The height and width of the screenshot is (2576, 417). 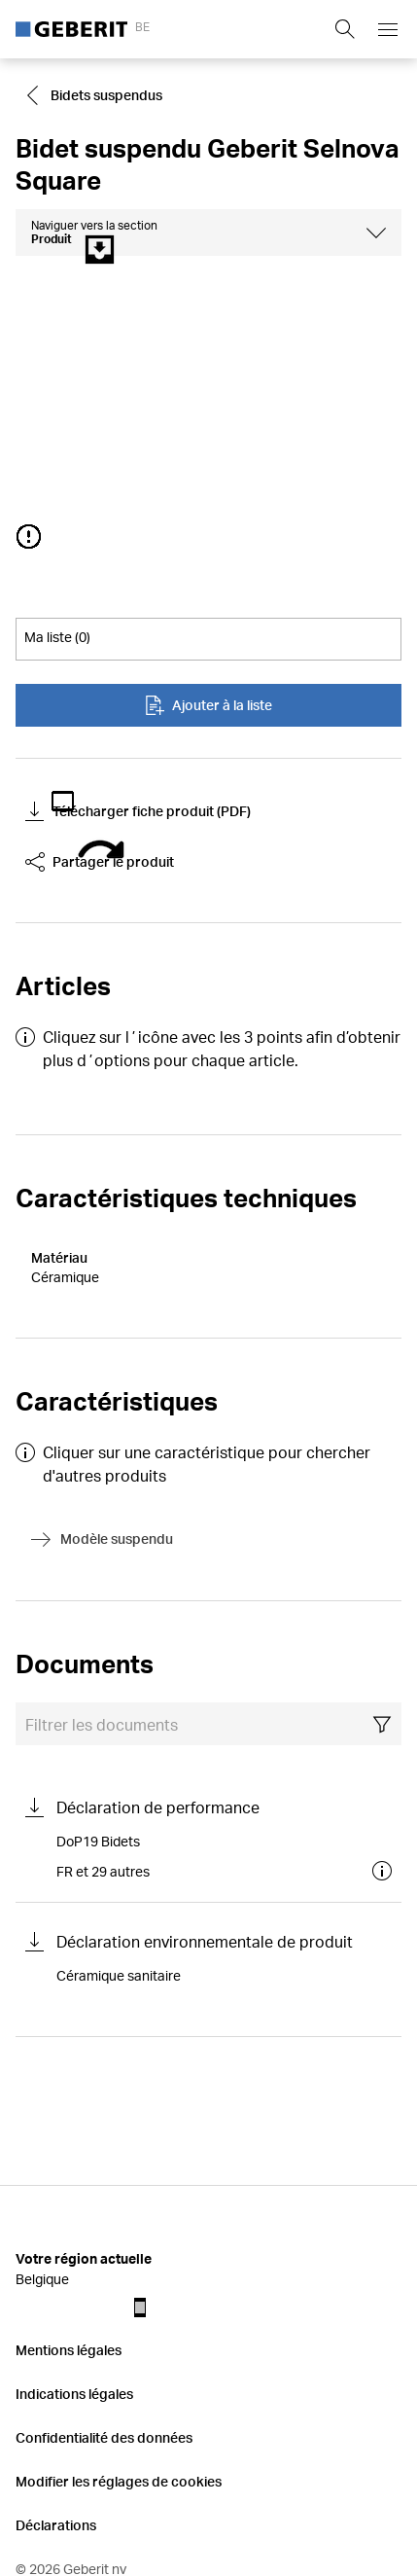 I want to click on set this device as your primary phone, so click(x=140, y=2308).